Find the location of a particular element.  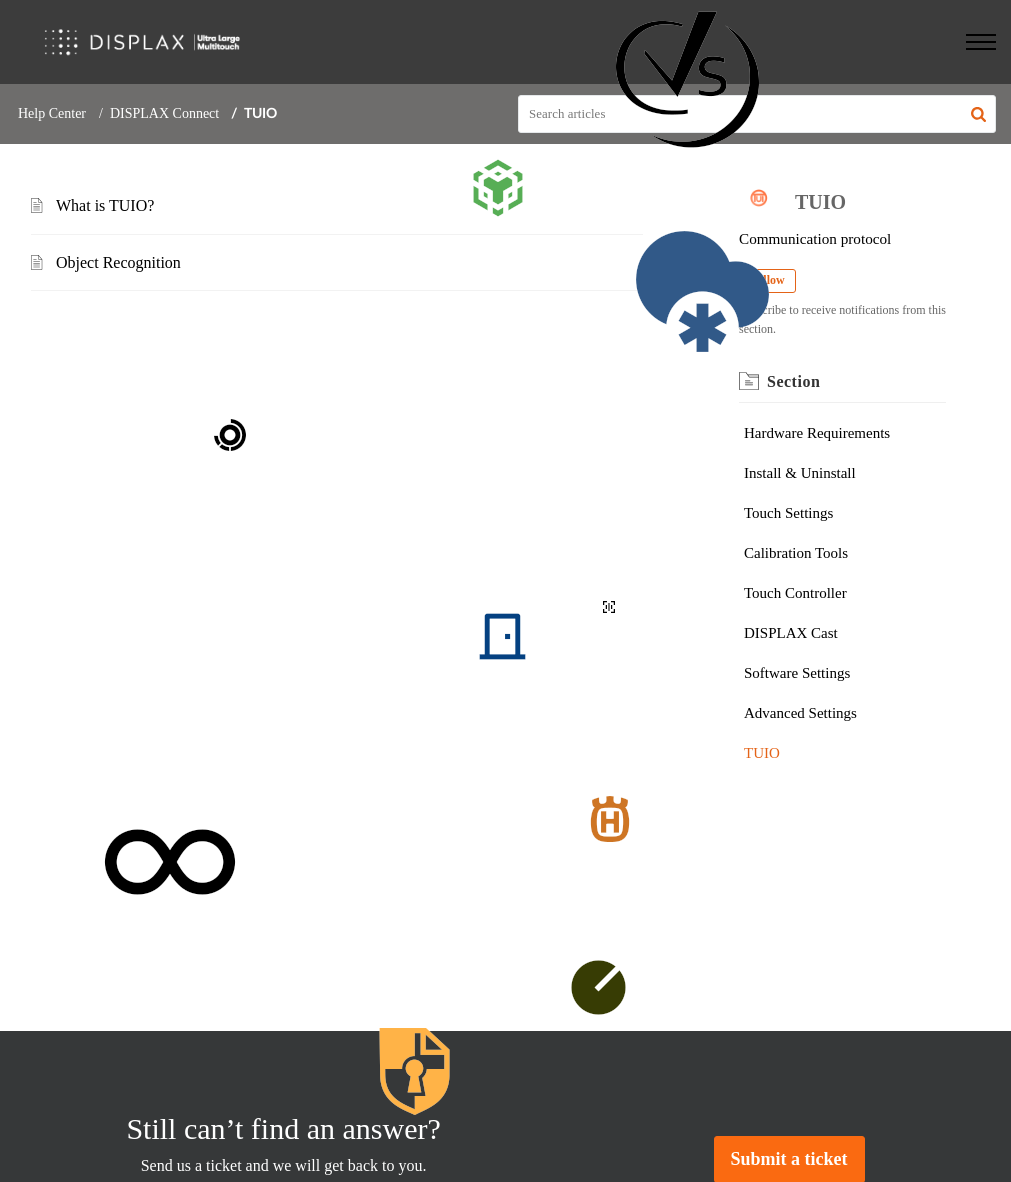

codeceptjs testing framework logo is located at coordinates (687, 79).